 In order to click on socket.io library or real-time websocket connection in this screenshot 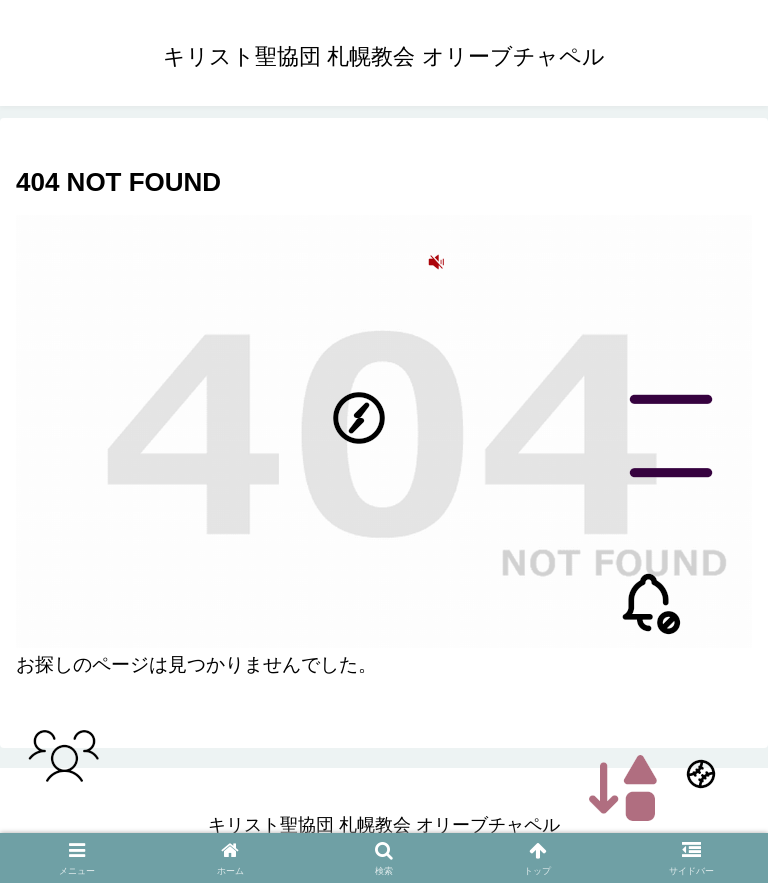, I will do `click(359, 418)`.